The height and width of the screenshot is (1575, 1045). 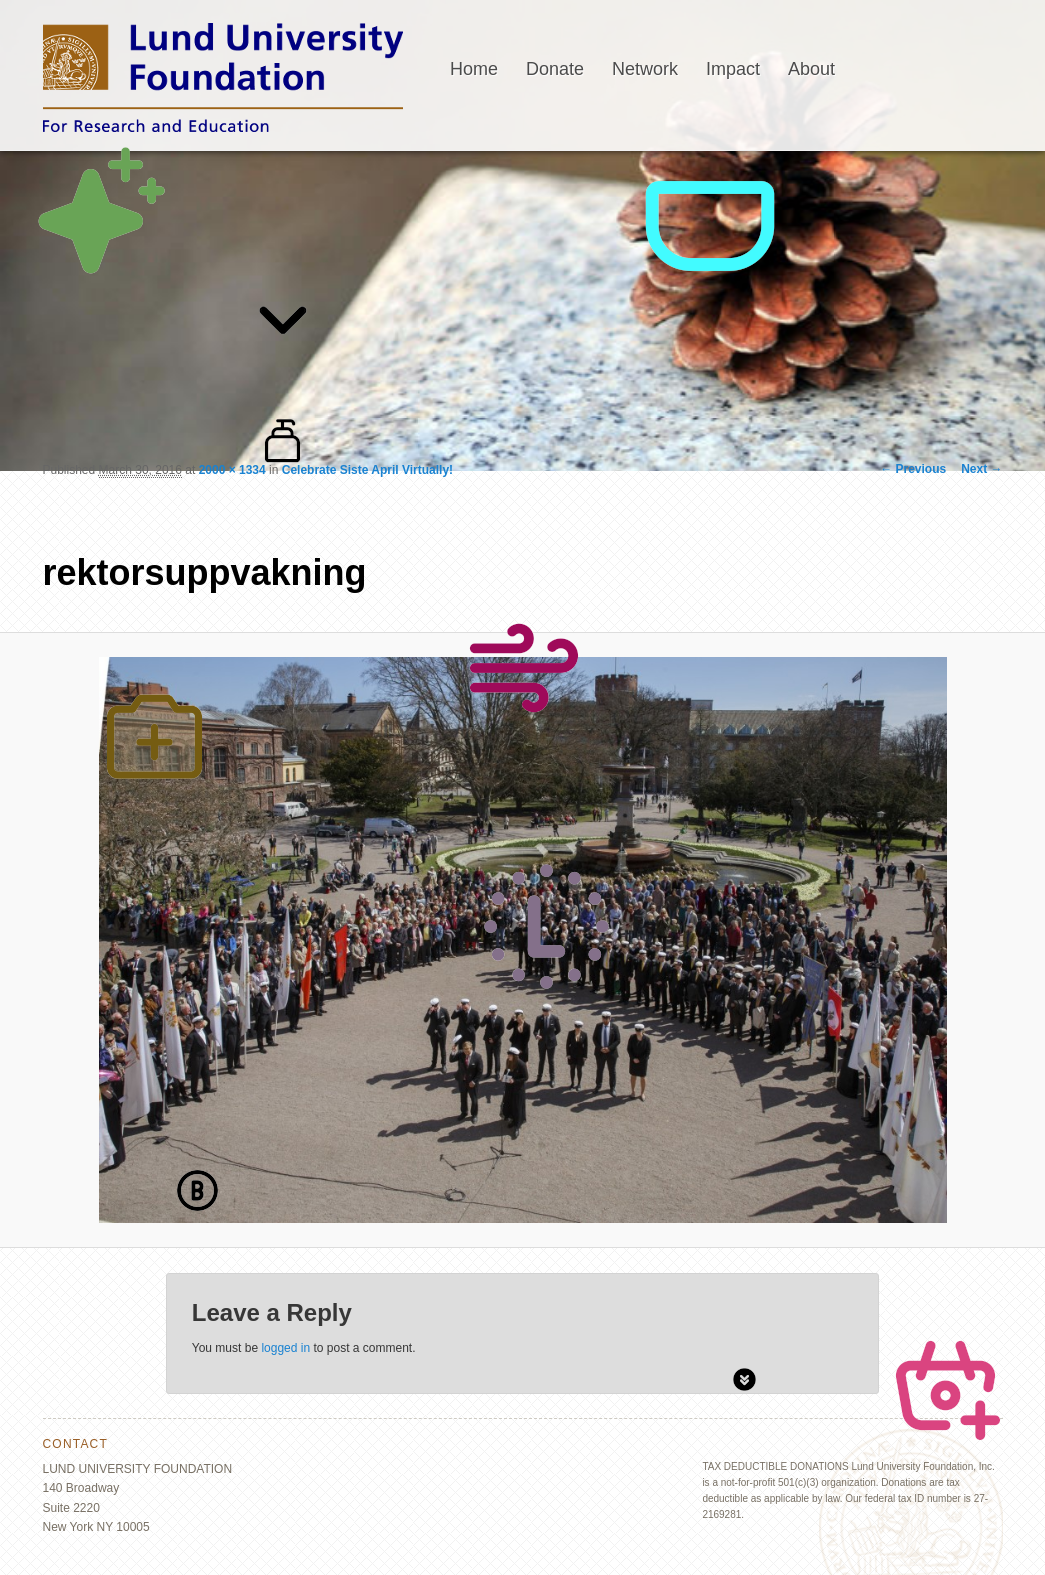 What do you see at coordinates (945, 1385) in the screenshot?
I see `add item to shopping basket` at bounding box center [945, 1385].